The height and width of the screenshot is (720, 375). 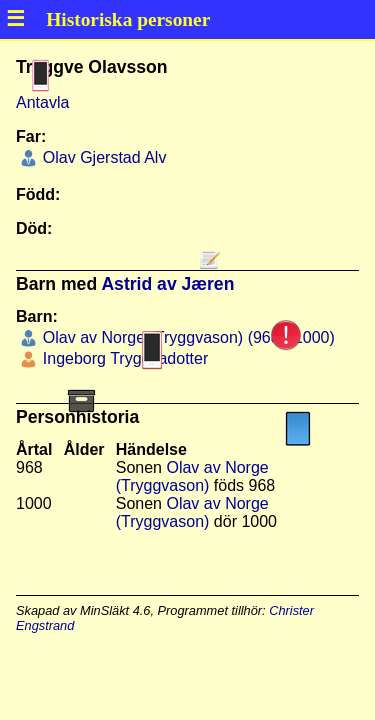 What do you see at coordinates (152, 350) in the screenshot?
I see `iPod nano device in red` at bounding box center [152, 350].